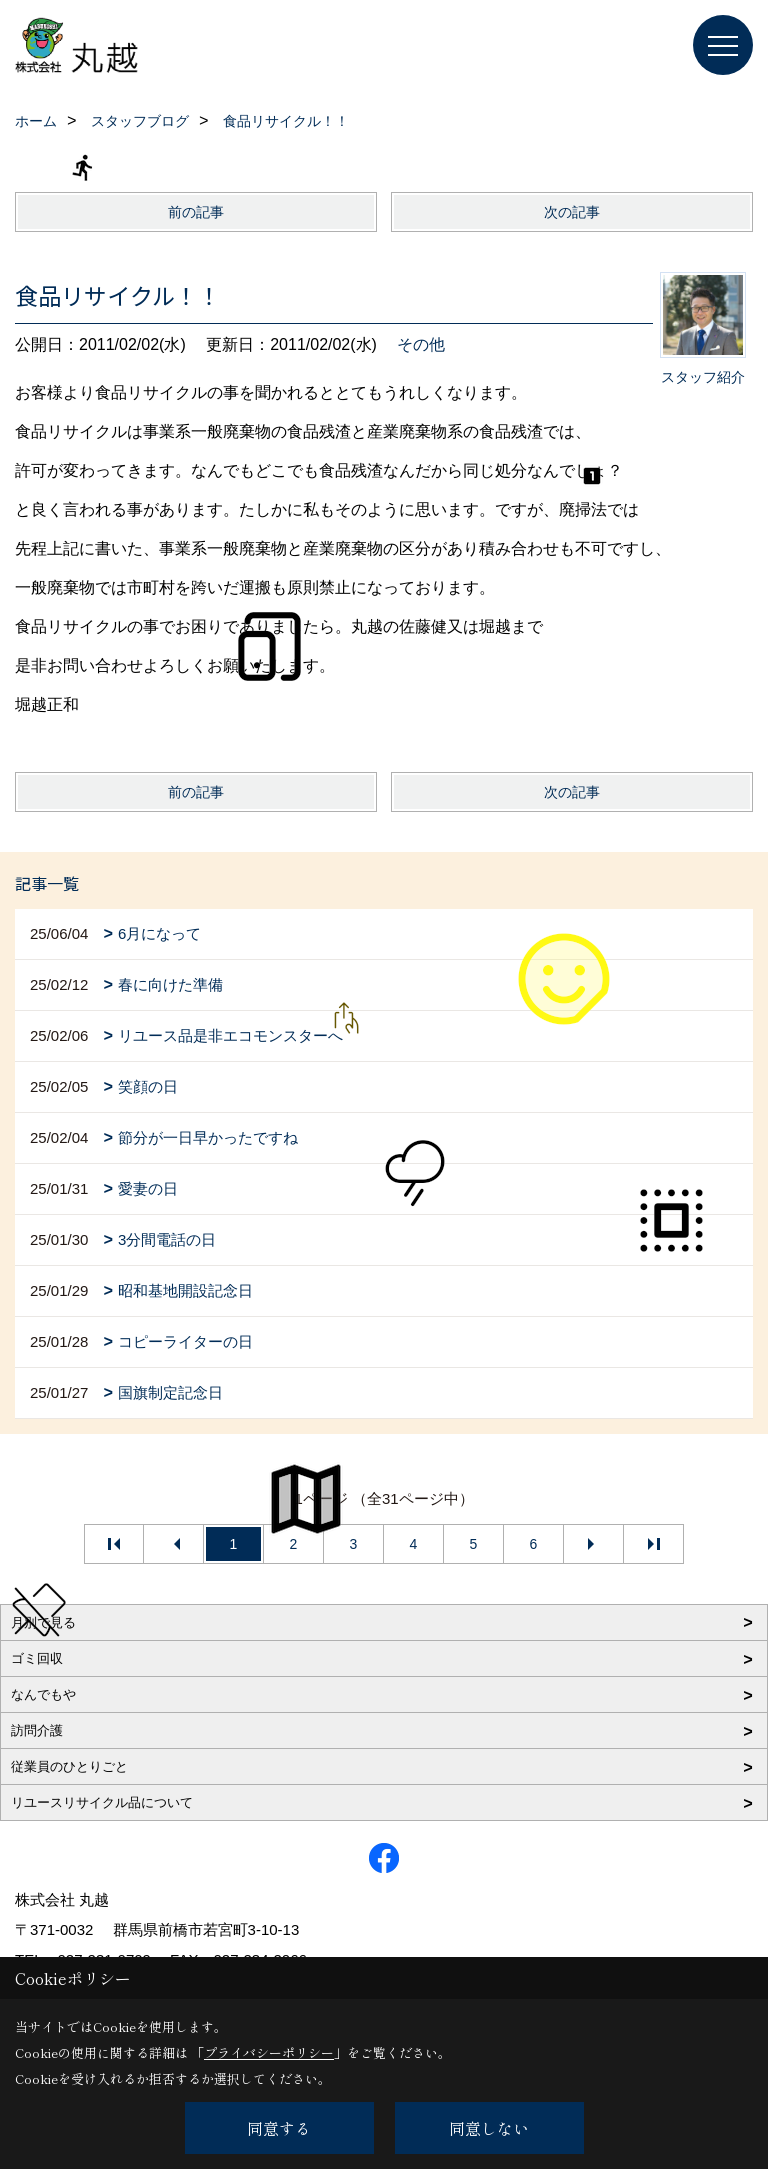  Describe the element at coordinates (671, 1220) in the screenshot. I see `adjust margin spacing around an element` at that location.